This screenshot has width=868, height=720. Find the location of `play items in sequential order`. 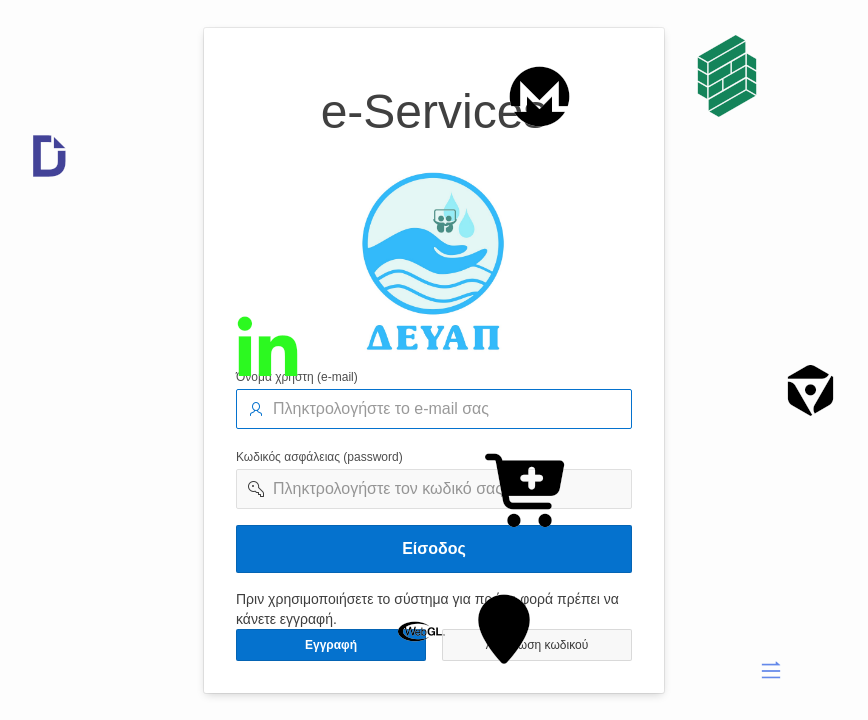

play items in sequential order is located at coordinates (771, 671).